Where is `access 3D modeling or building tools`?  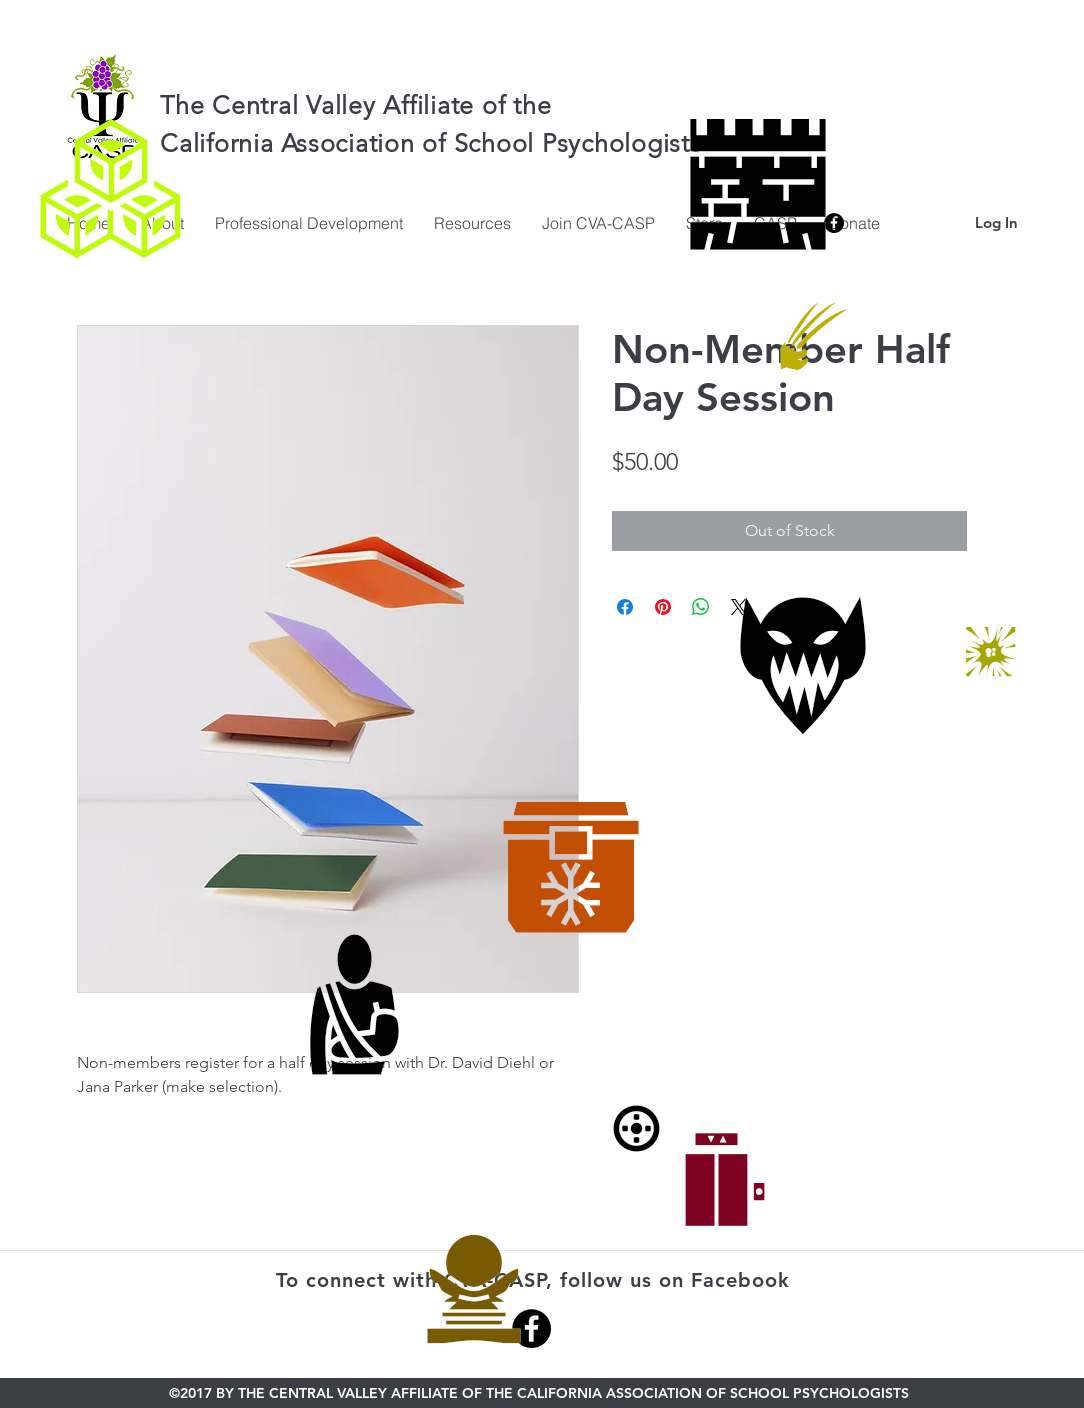
access 3D modeling or building tools is located at coordinates (110, 188).